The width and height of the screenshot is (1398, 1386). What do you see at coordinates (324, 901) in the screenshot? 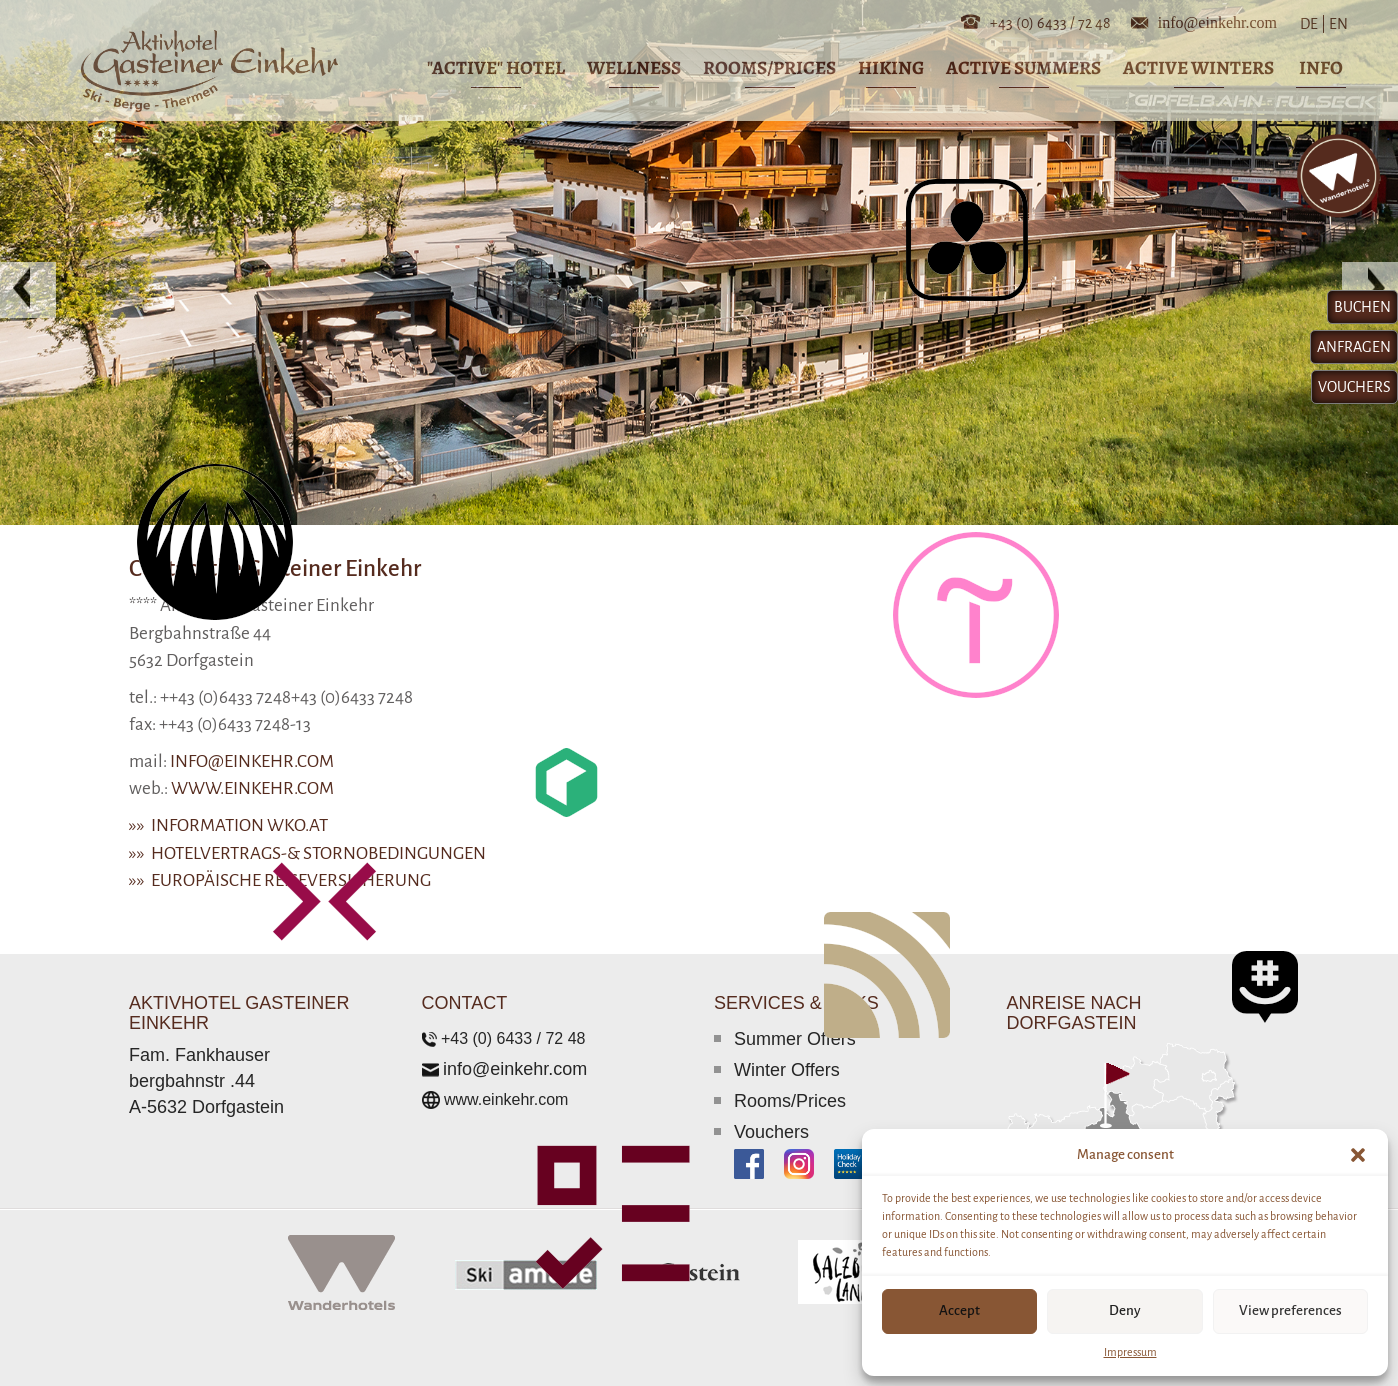
I see `collapse or contract horizontal panels` at bounding box center [324, 901].